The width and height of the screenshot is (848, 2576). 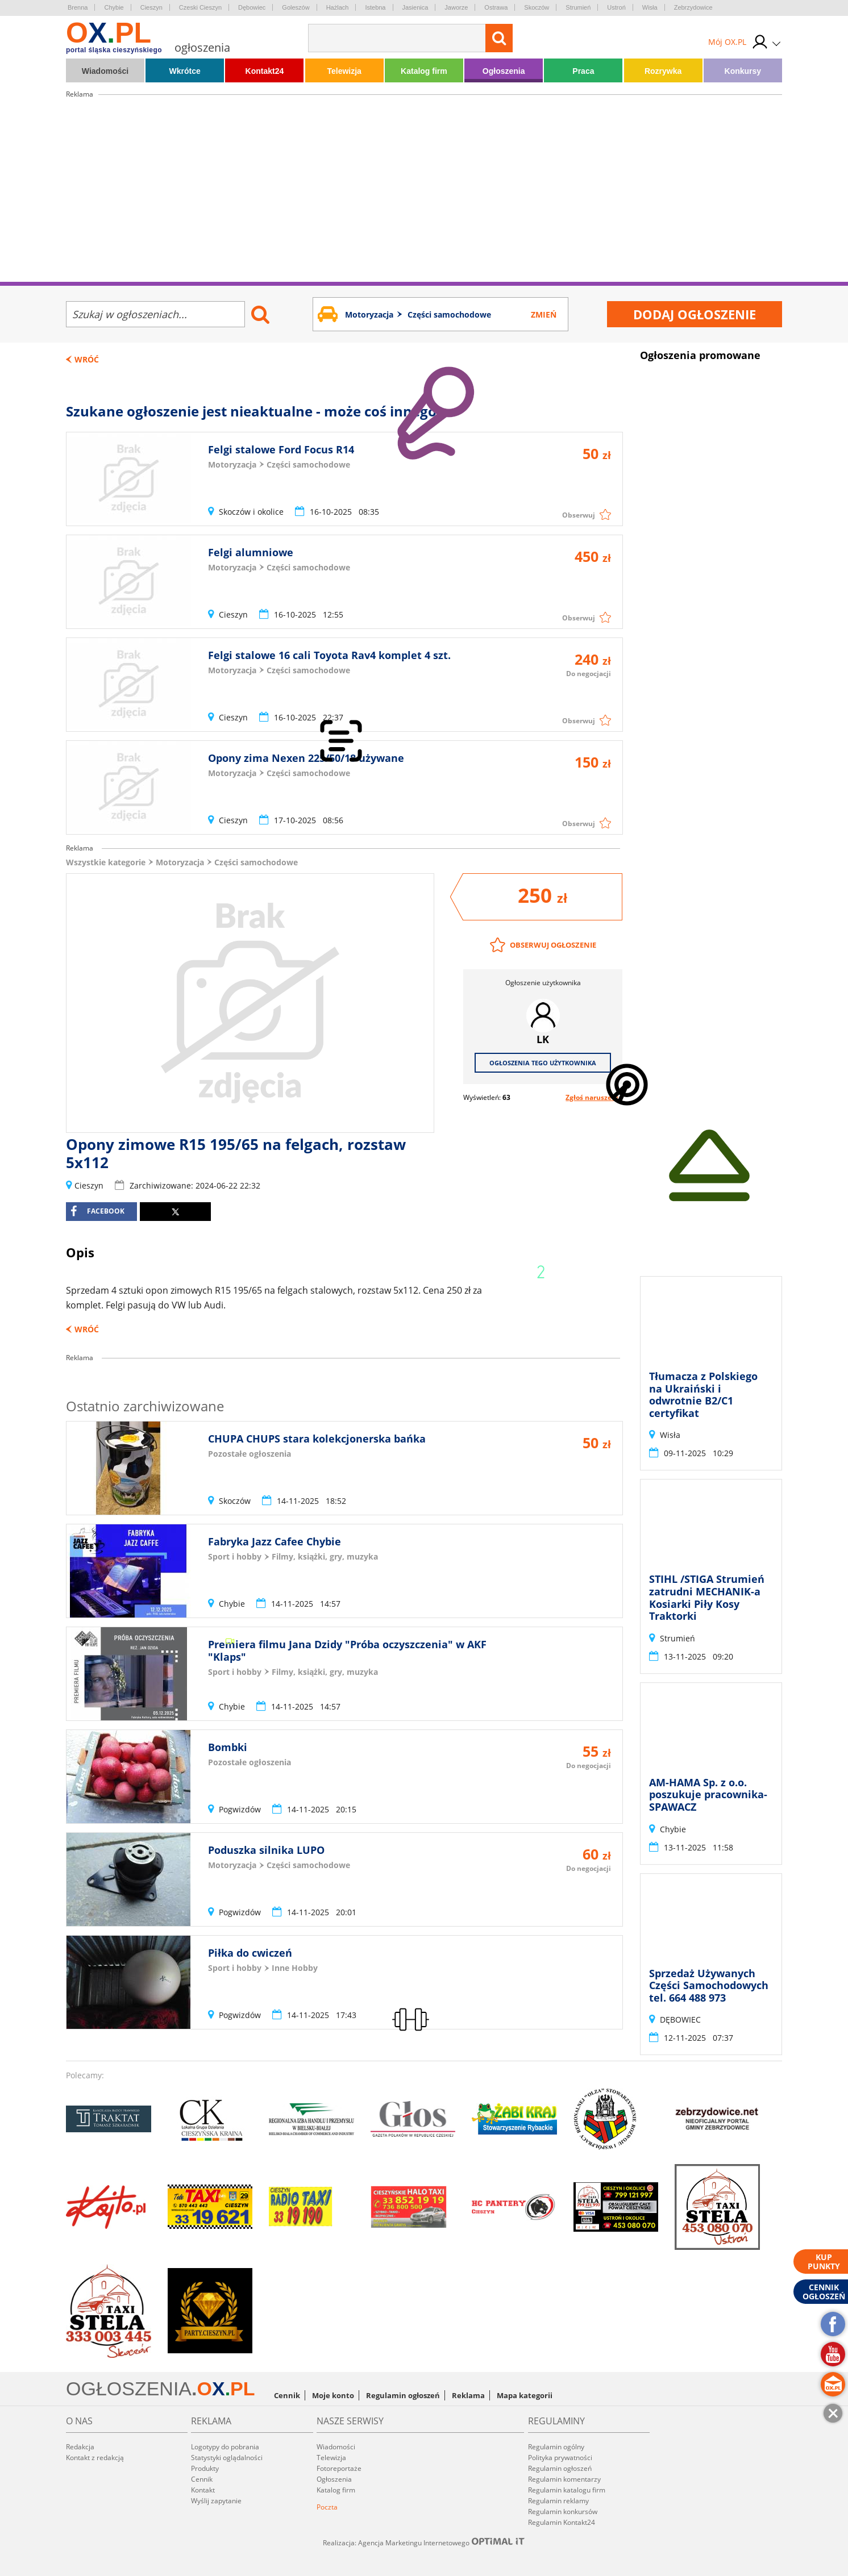 I want to click on eject media or disc, so click(x=709, y=1170).